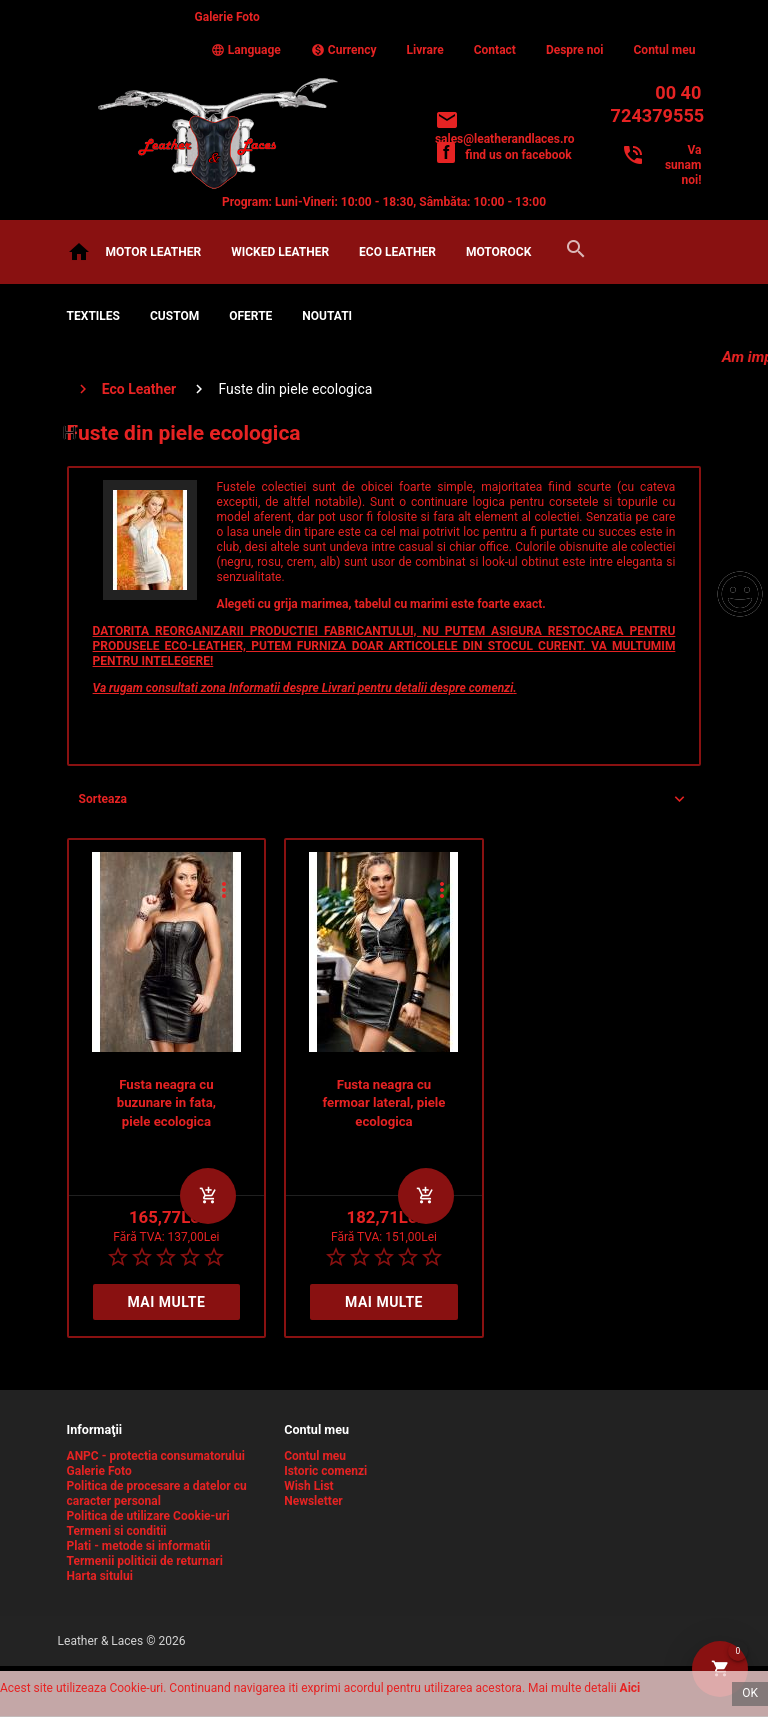 The image size is (768, 1717). What do you see at coordinates (740, 594) in the screenshot?
I see `react with a happy expression` at bounding box center [740, 594].